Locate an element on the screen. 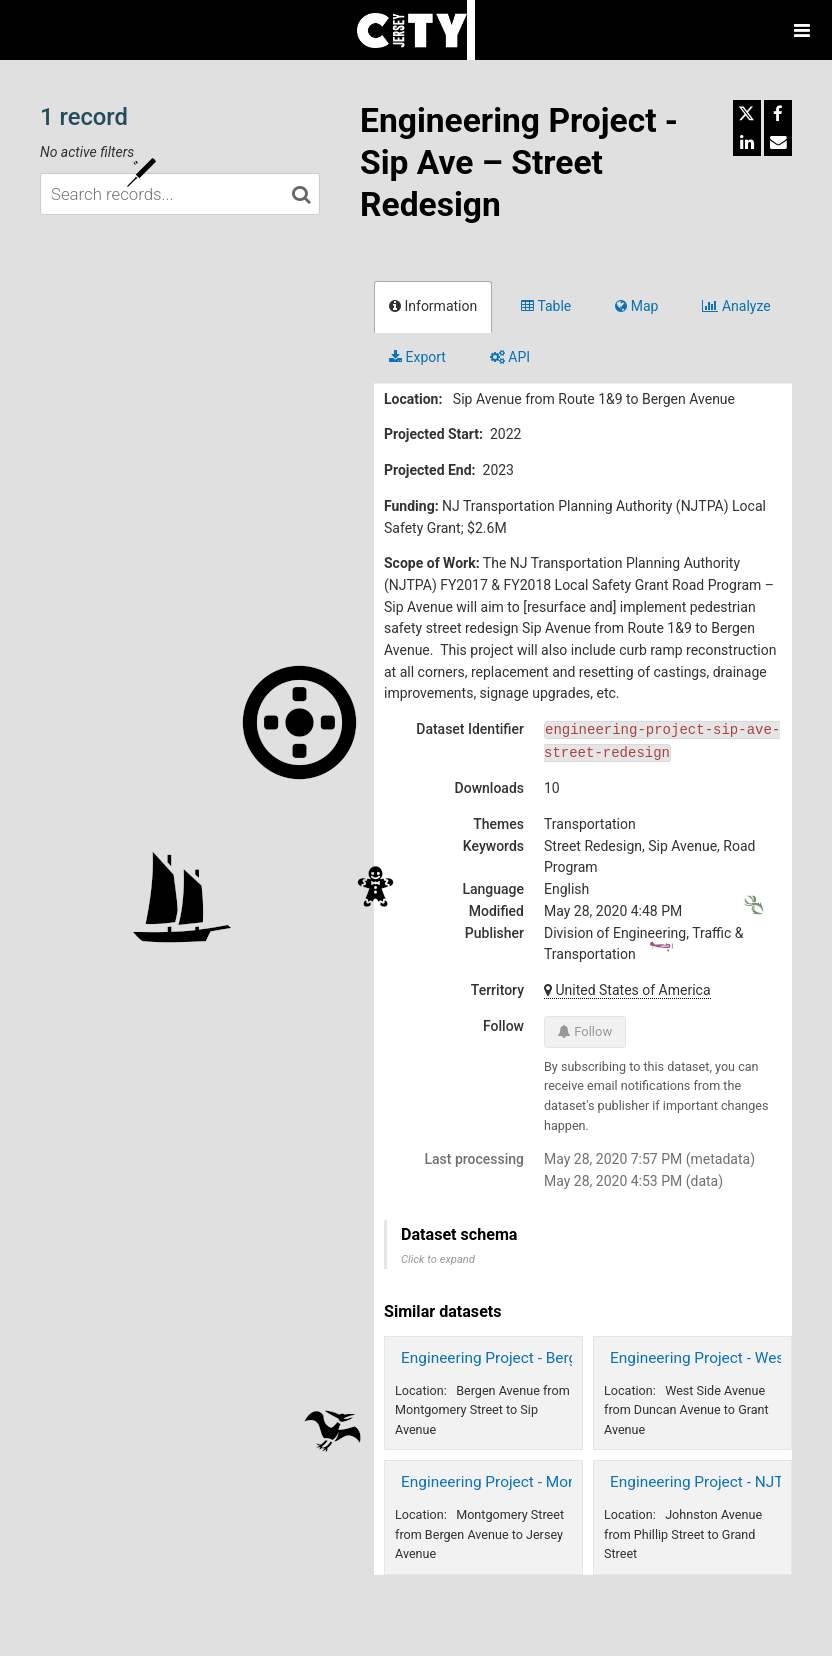 The height and width of the screenshot is (1656, 832). access holiday or seasonal content is located at coordinates (375, 886).